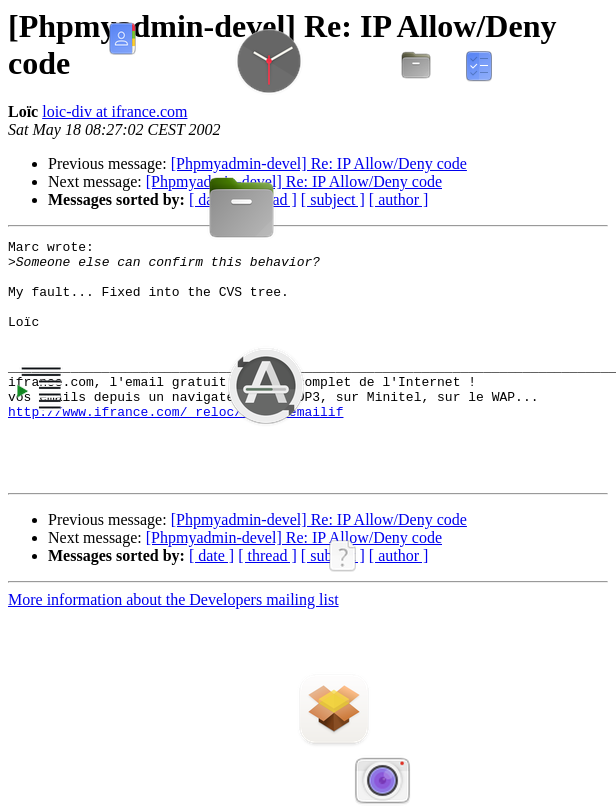  I want to click on open the clock app, so click(269, 61).